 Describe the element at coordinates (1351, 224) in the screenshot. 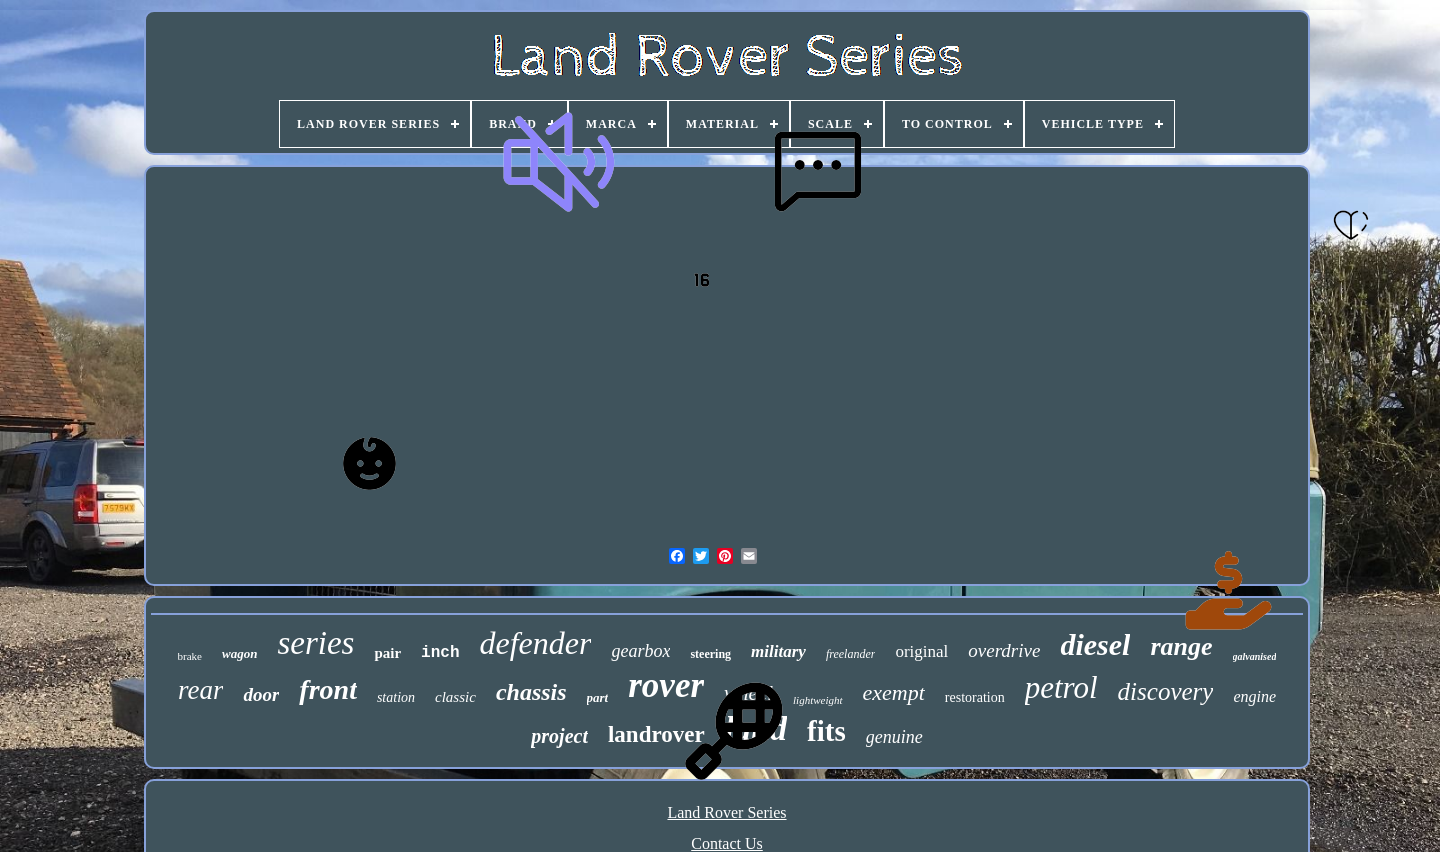

I see `indicates partial like or favorite status` at that location.